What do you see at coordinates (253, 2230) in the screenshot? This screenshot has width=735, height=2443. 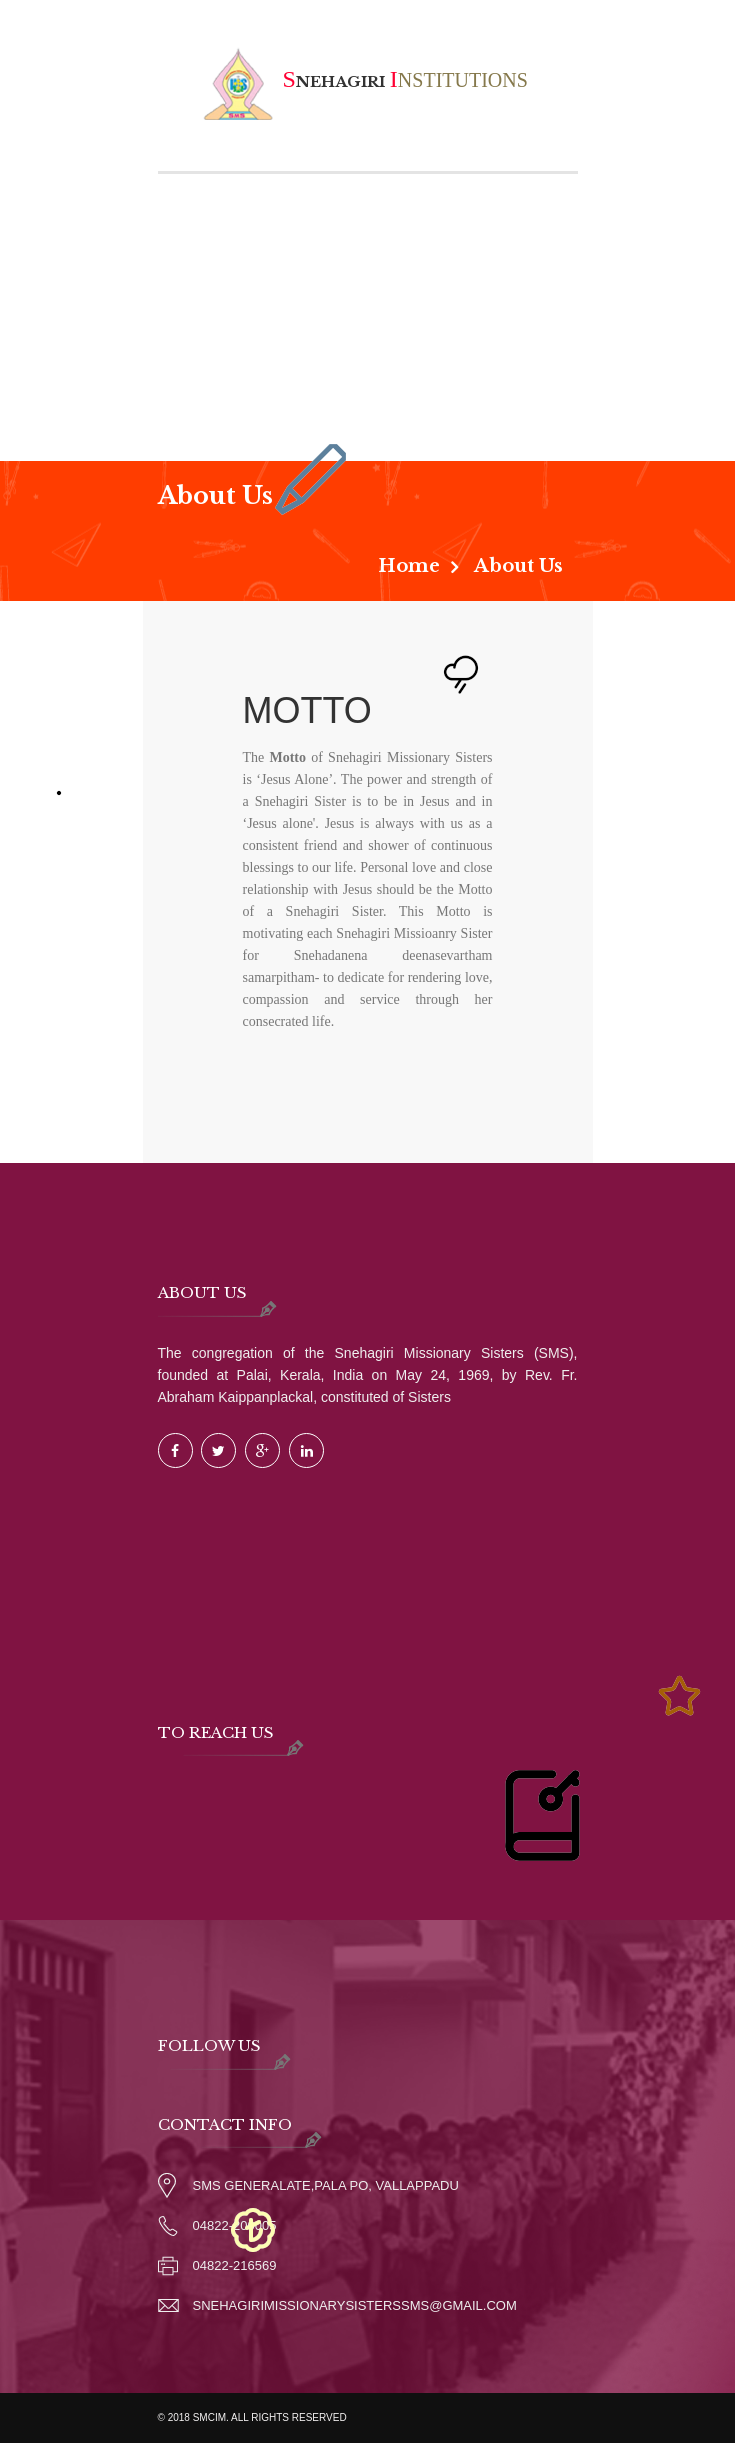 I see `indicates turkish lira currency or payment option` at bounding box center [253, 2230].